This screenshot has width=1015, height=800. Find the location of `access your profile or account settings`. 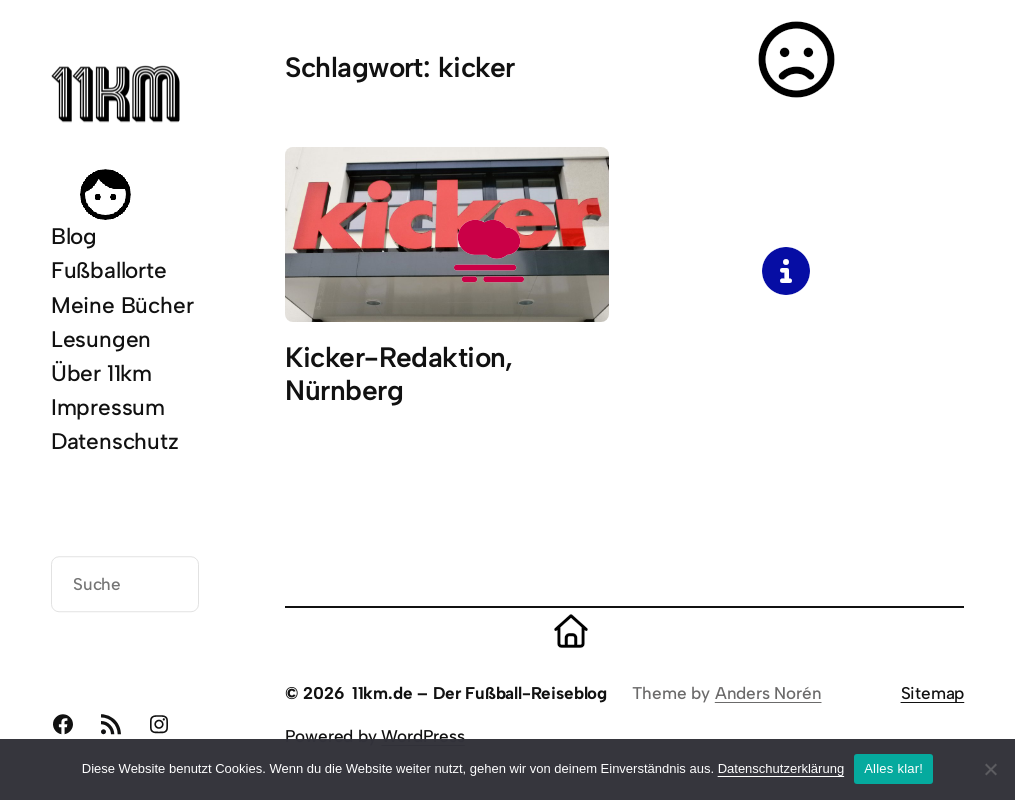

access your profile or account settings is located at coordinates (105, 194).